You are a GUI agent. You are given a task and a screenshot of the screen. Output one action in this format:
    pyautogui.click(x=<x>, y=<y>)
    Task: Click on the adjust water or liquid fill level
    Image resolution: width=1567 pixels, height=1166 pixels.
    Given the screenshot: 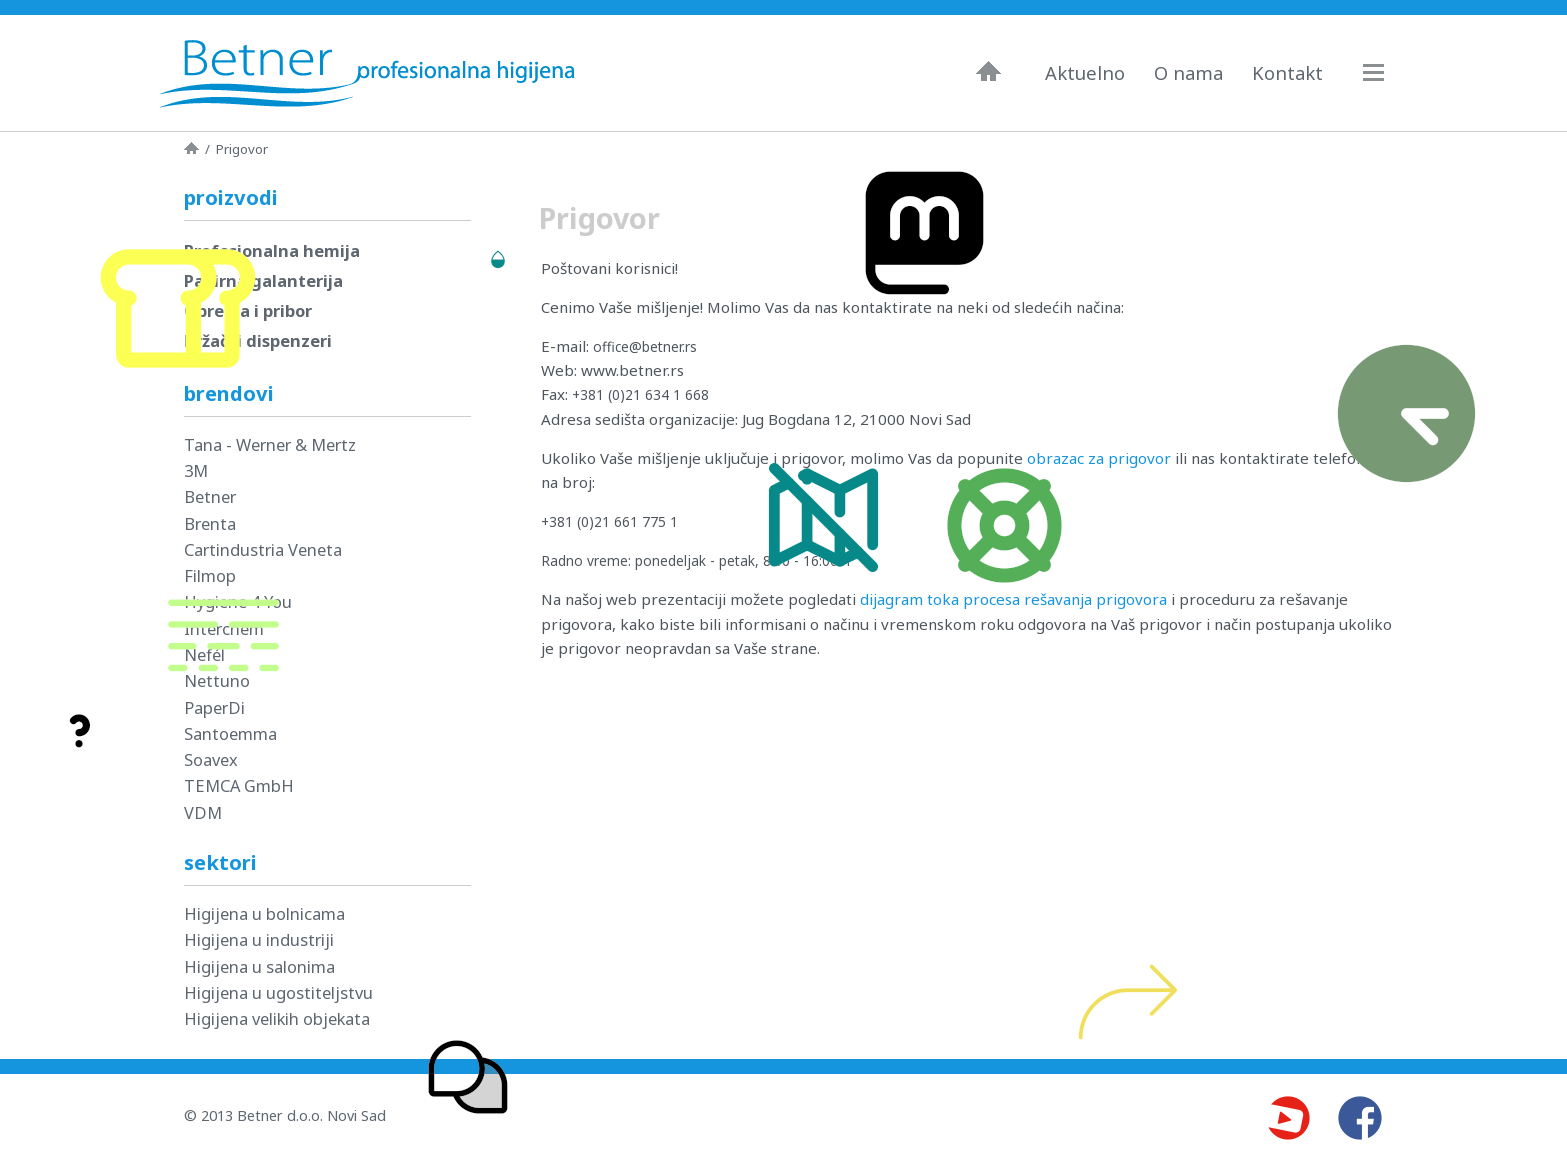 What is the action you would take?
    pyautogui.click(x=498, y=260)
    